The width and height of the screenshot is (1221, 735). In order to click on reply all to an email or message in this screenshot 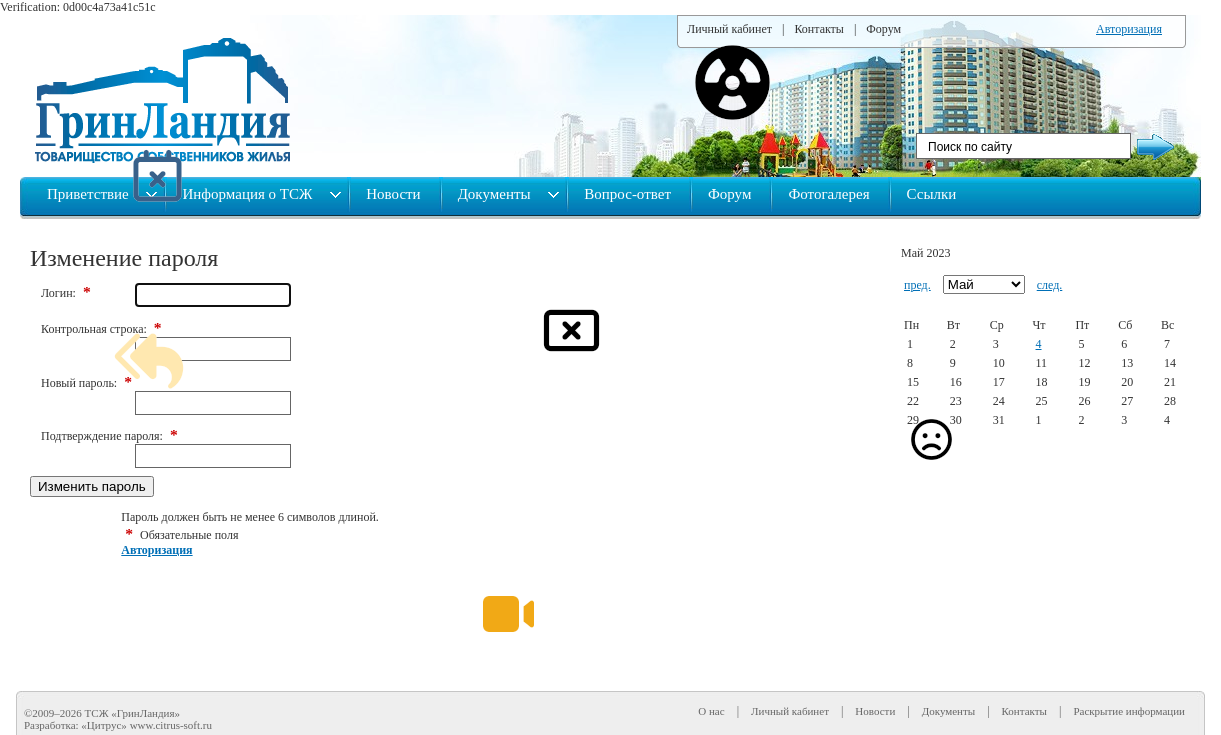, I will do `click(149, 362)`.